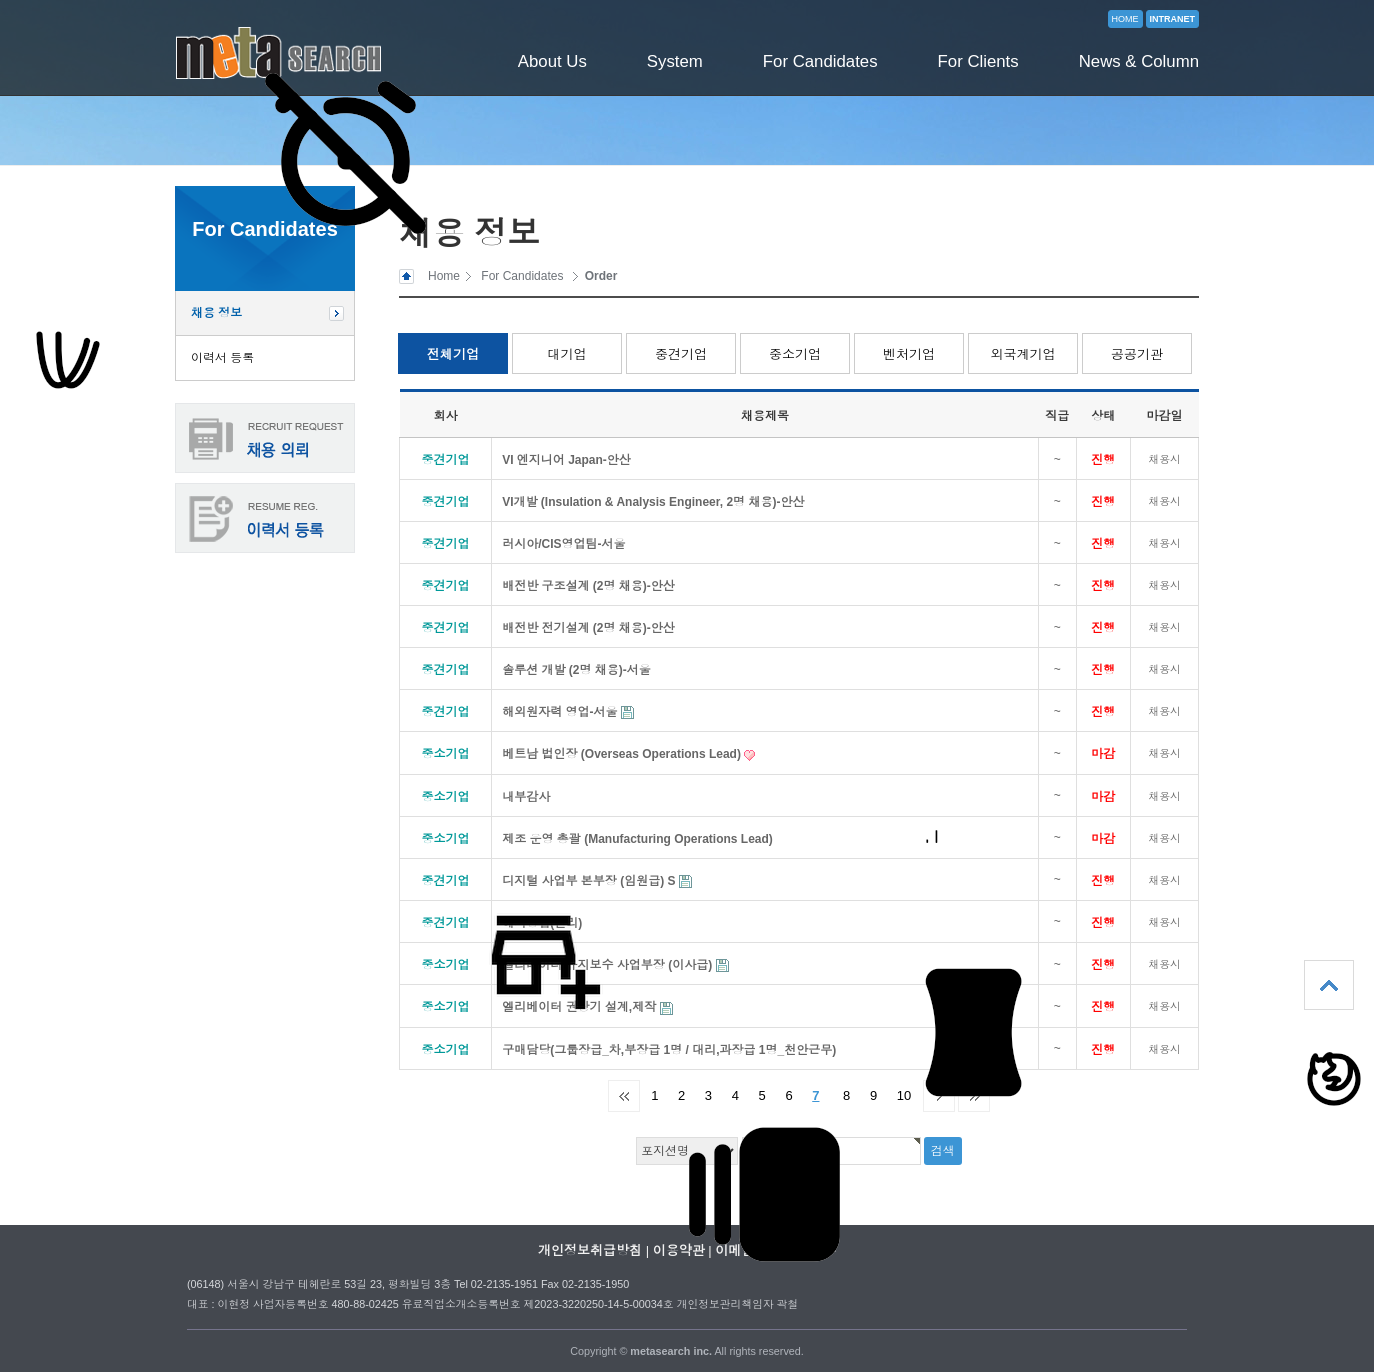  I want to click on open windy weather app, so click(68, 360).